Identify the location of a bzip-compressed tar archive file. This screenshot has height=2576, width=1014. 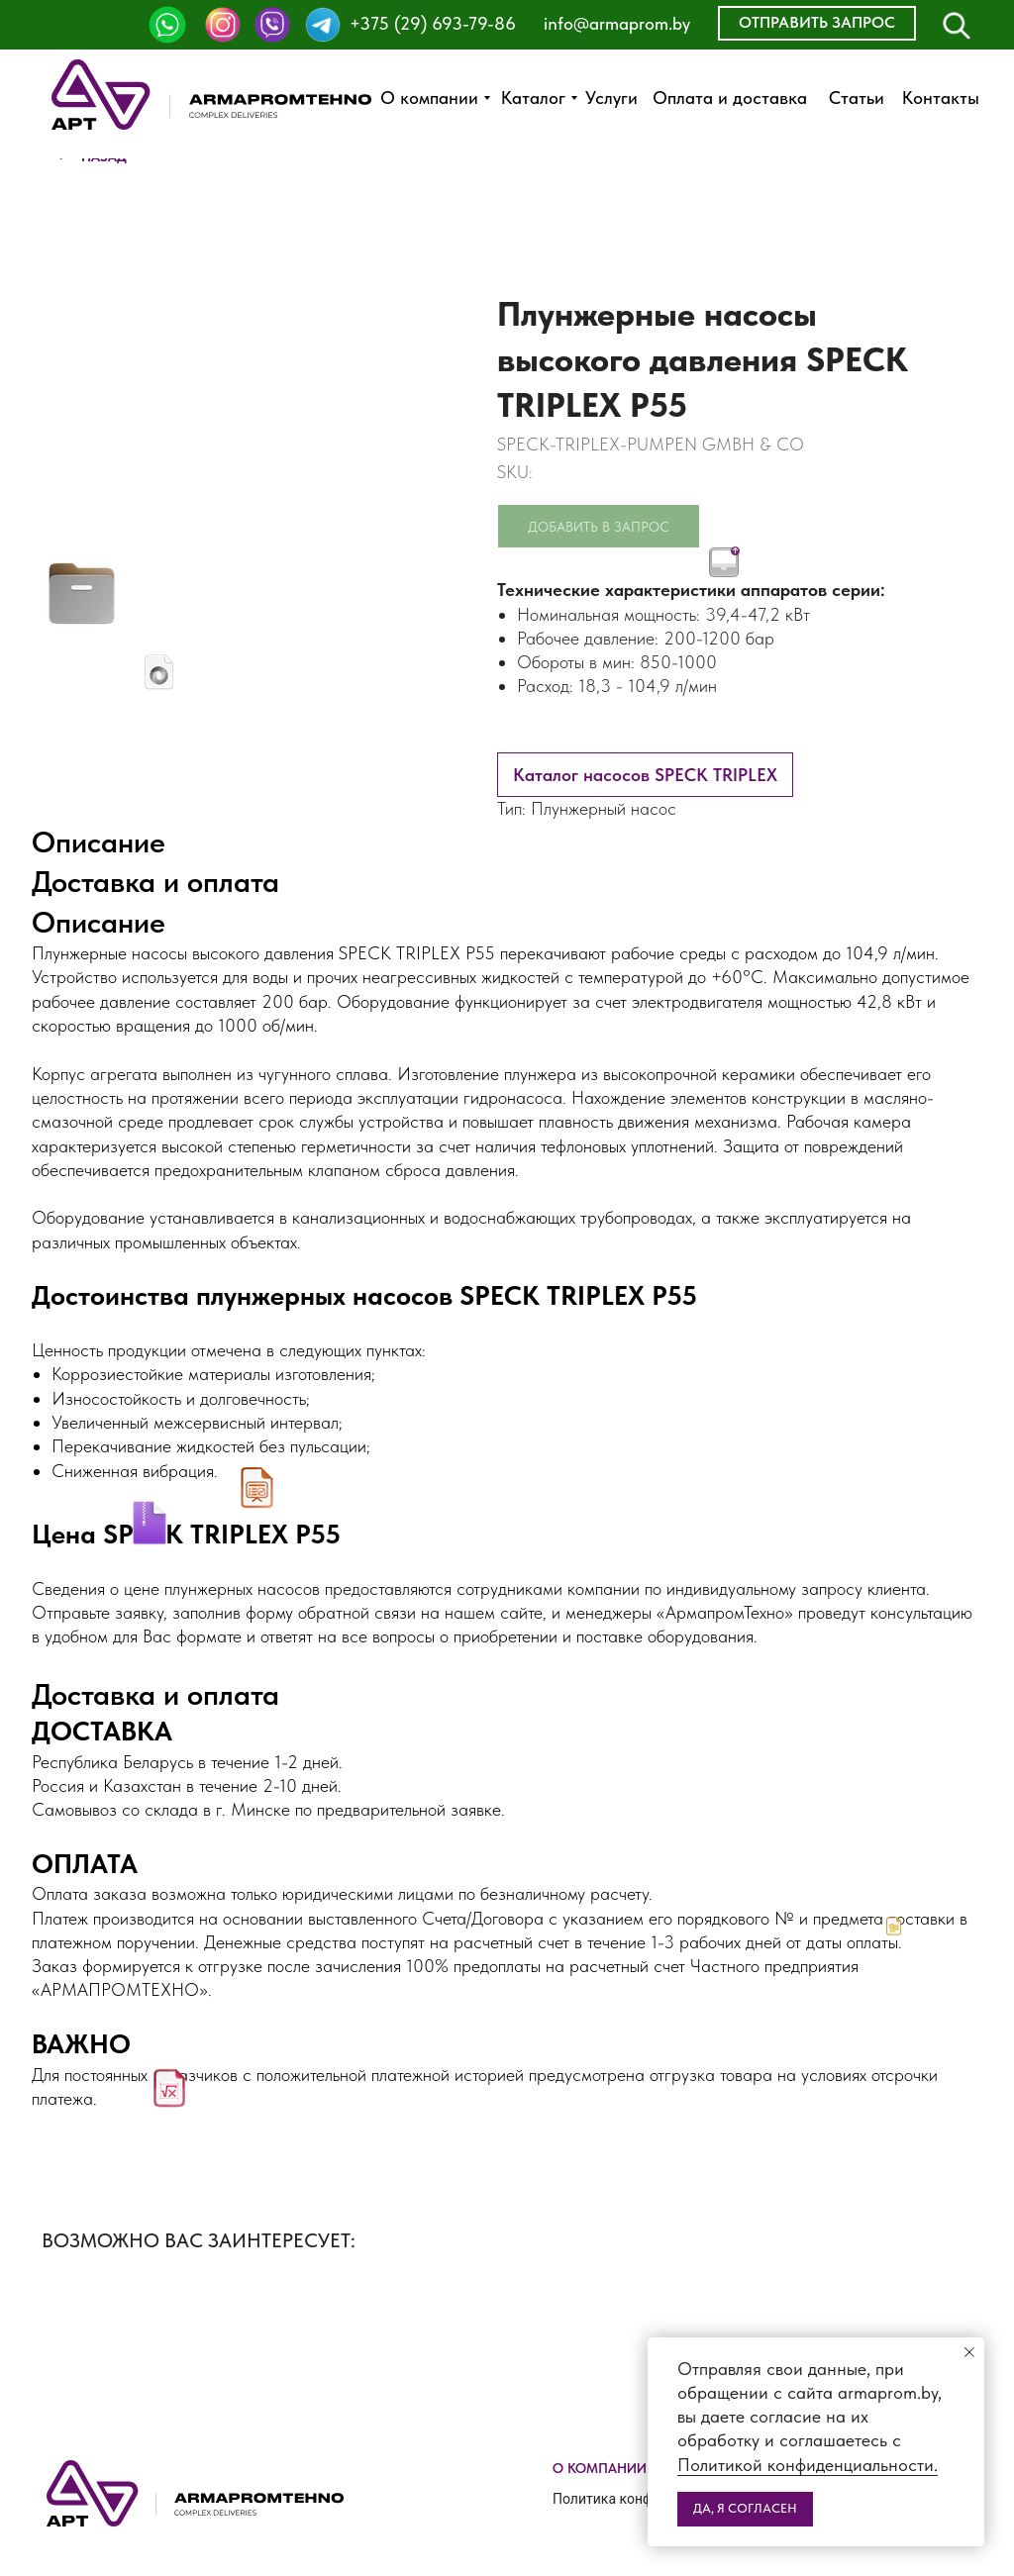
(150, 1524).